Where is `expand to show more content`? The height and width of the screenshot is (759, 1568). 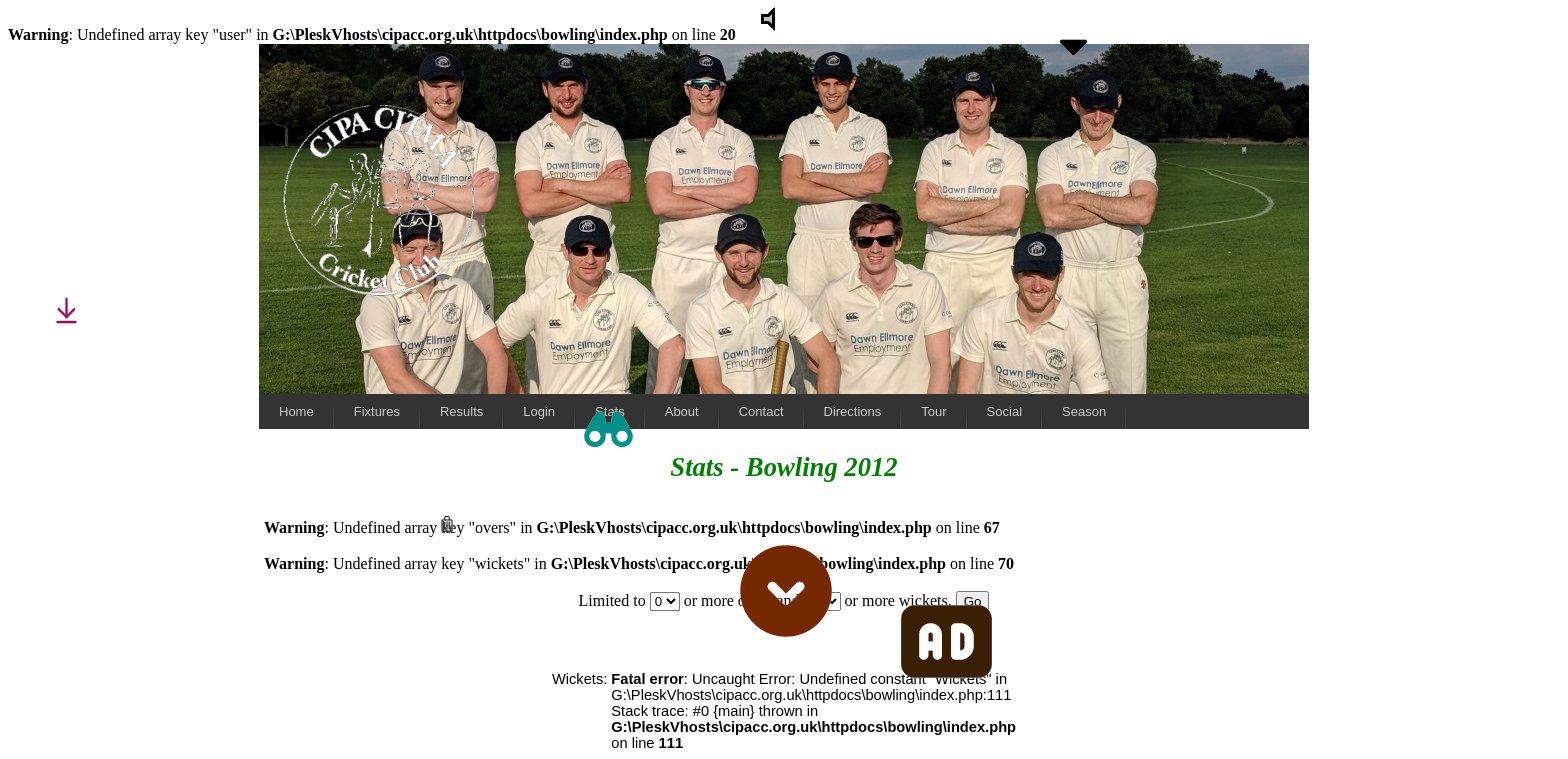 expand to show more content is located at coordinates (786, 591).